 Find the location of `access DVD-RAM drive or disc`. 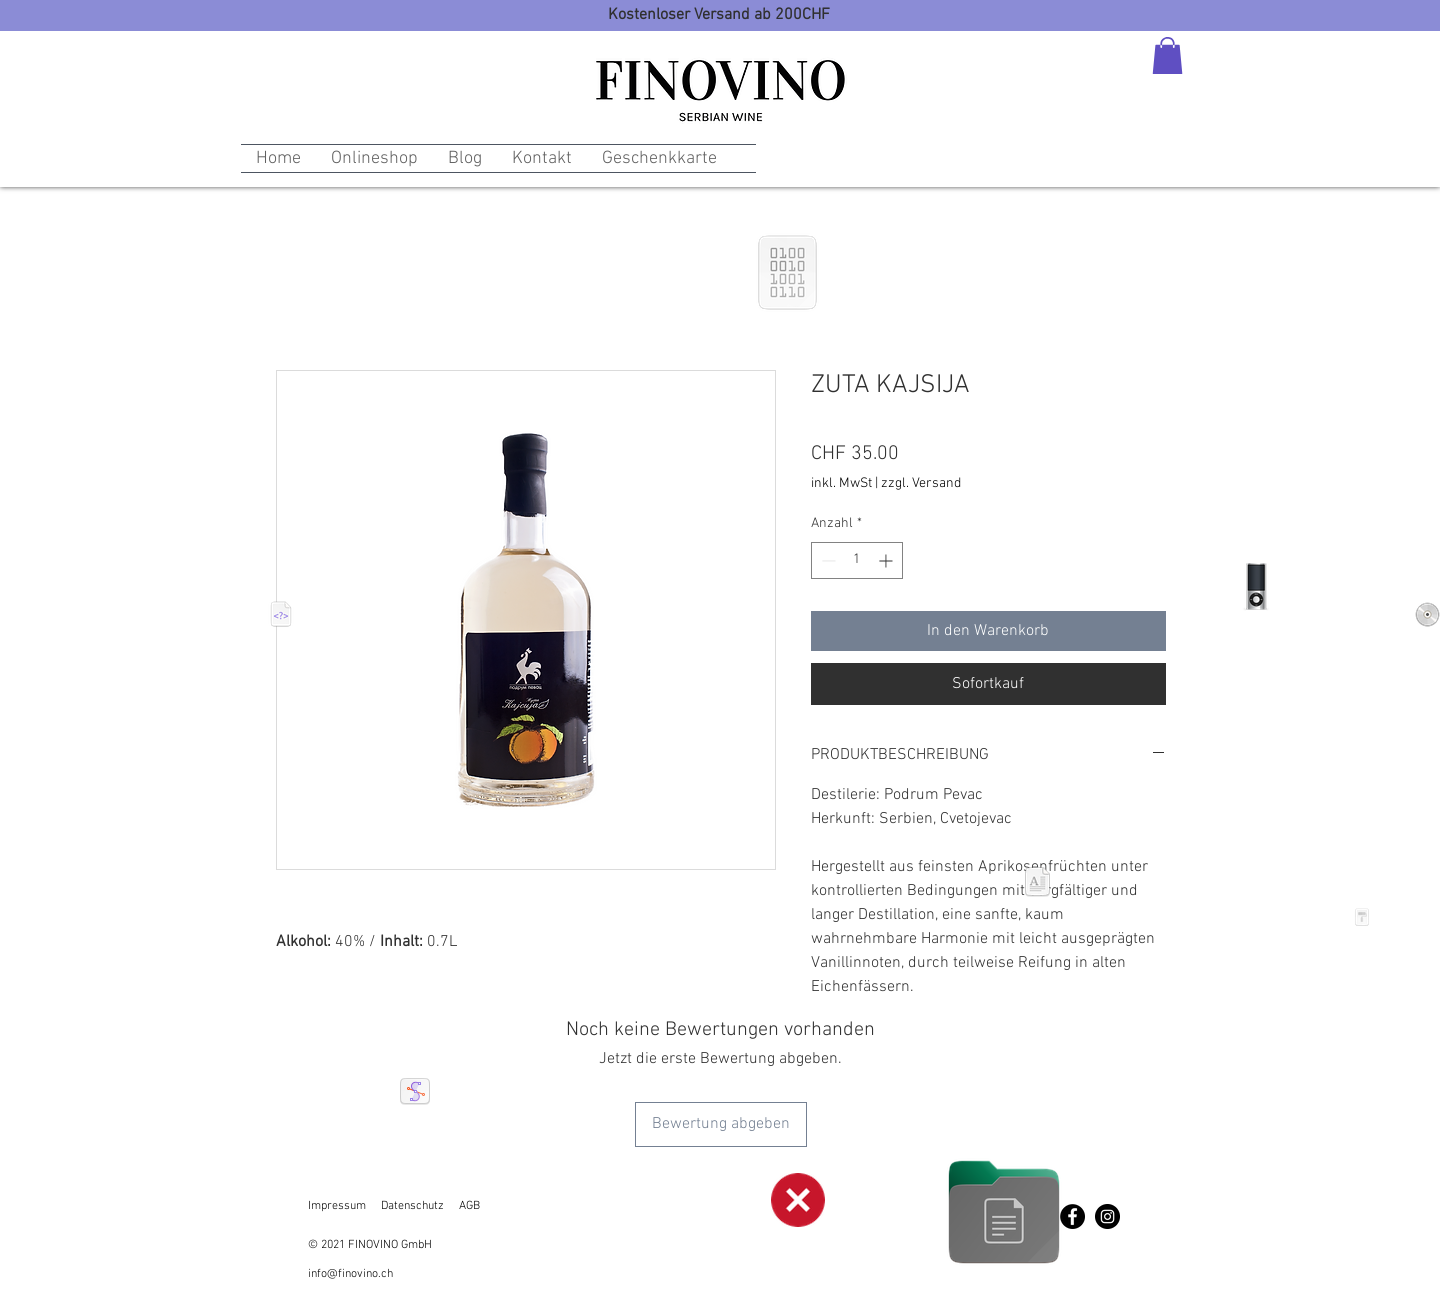

access DVD-RAM drive or disc is located at coordinates (1427, 614).